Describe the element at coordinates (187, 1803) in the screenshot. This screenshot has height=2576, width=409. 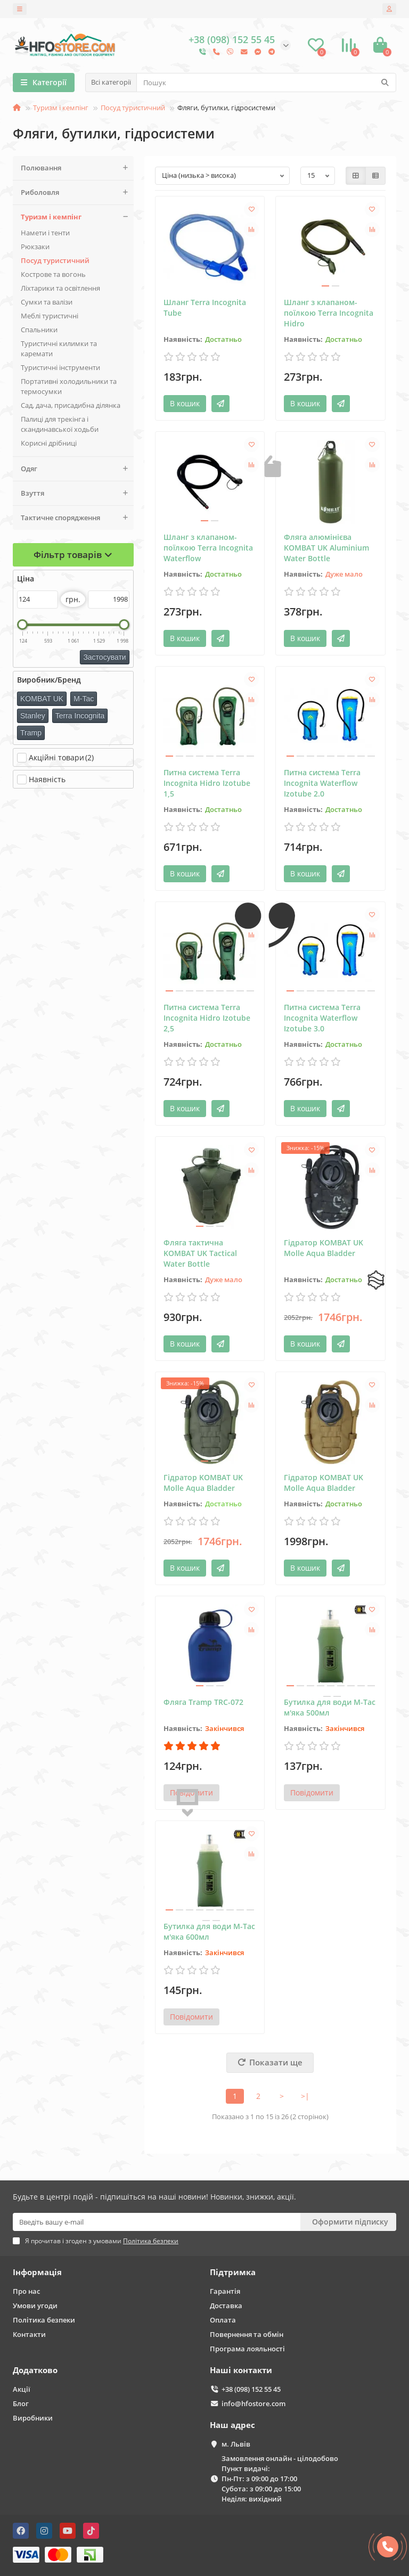
I see `insert an image into the document` at that location.